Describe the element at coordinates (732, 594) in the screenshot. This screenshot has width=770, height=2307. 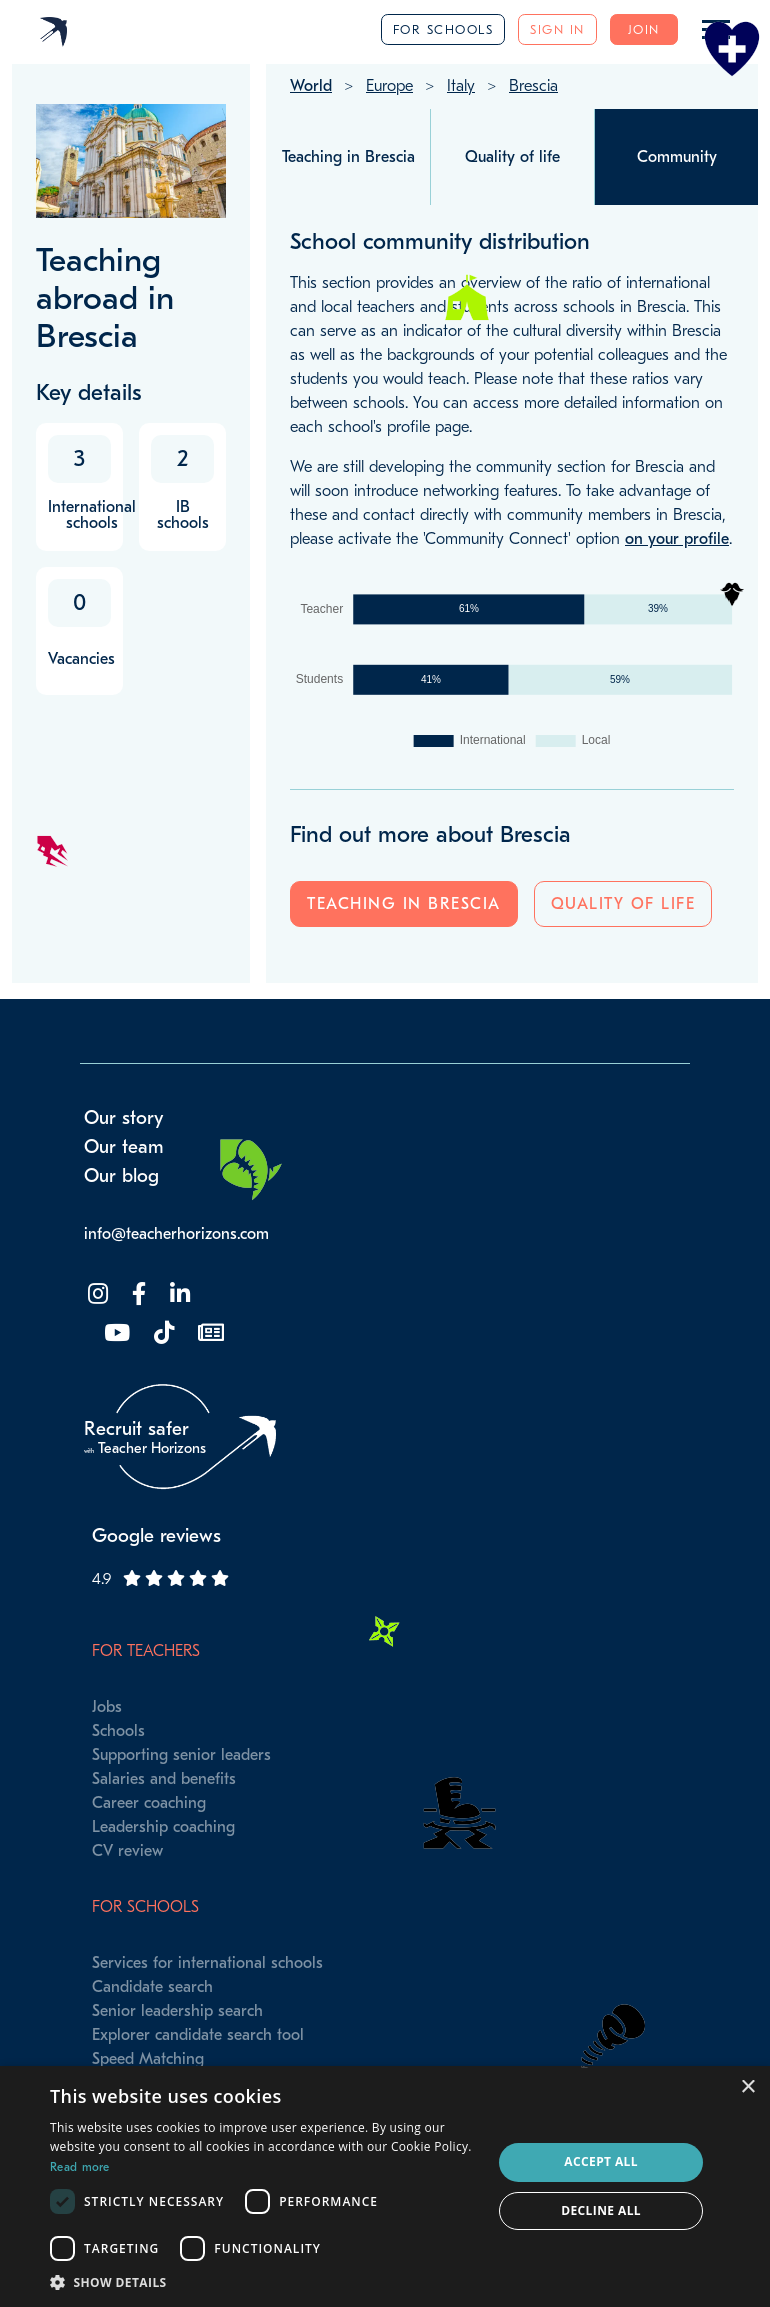
I see `select beard style for character customization` at that location.